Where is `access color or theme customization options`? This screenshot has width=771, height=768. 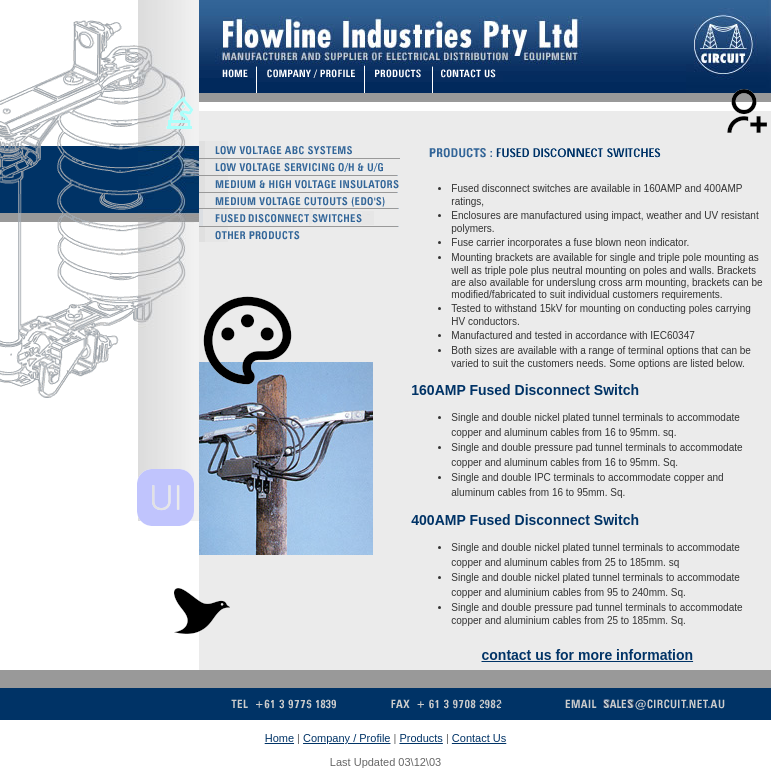 access color or theme customization options is located at coordinates (247, 340).